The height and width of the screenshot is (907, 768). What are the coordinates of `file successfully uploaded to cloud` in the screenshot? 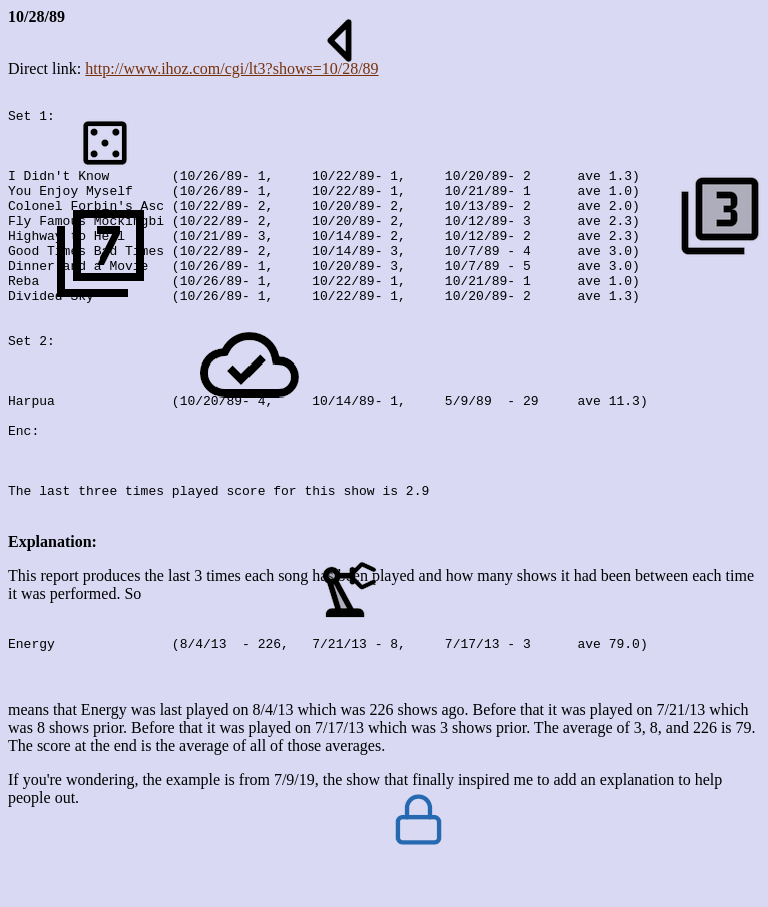 It's located at (249, 364).